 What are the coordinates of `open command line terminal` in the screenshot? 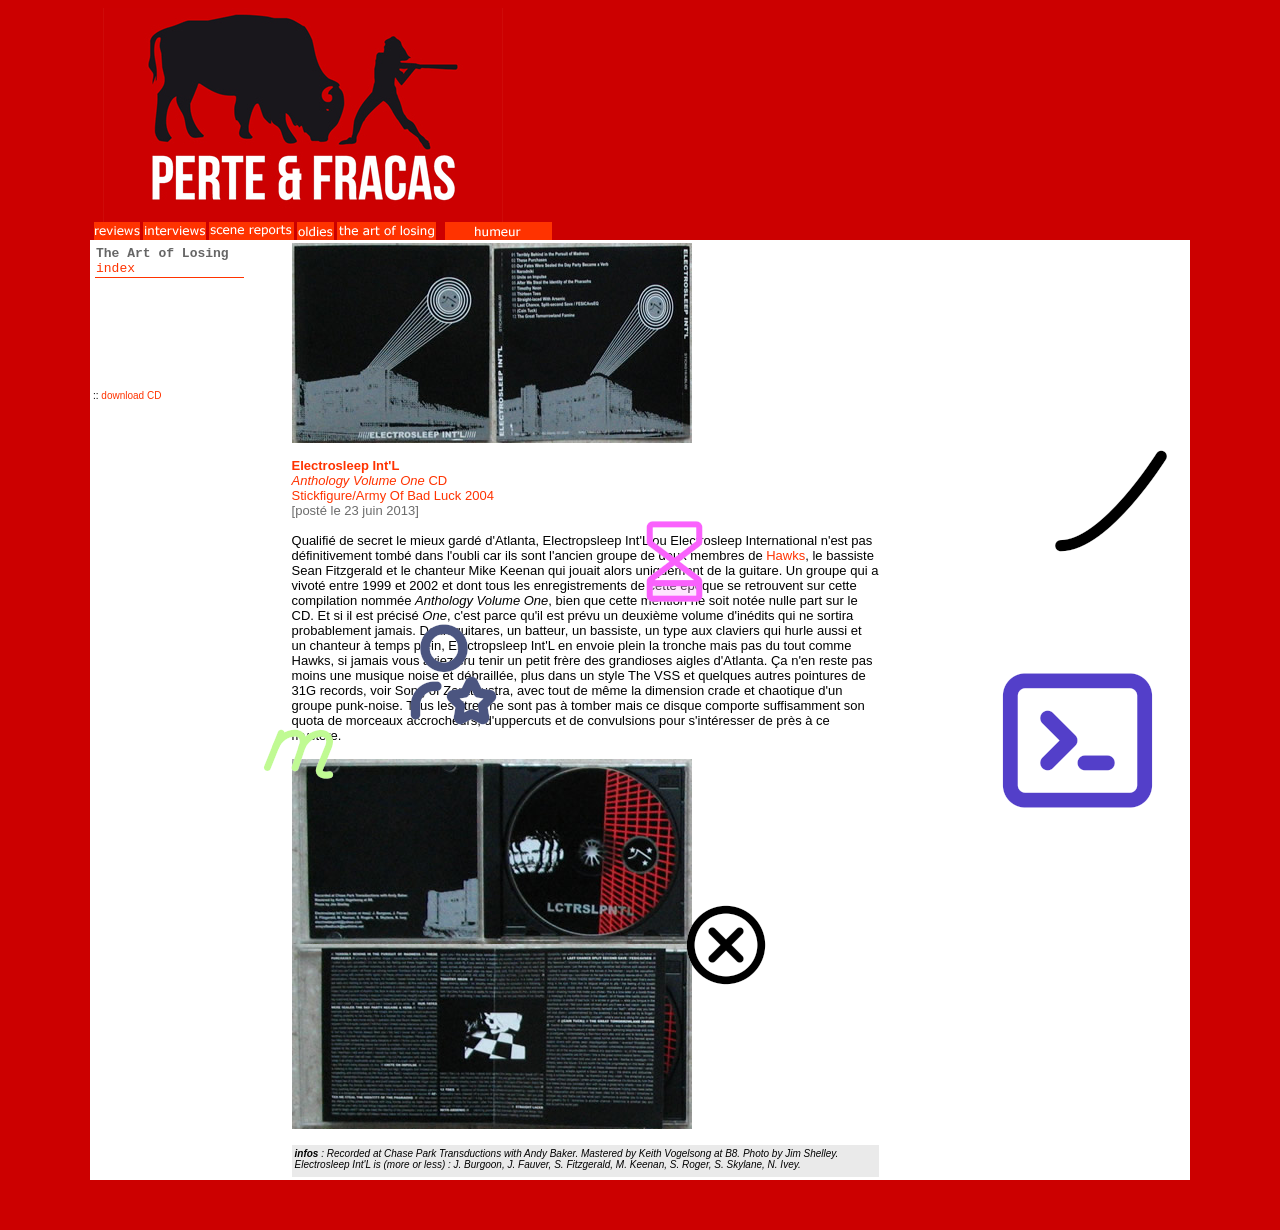 It's located at (1077, 740).